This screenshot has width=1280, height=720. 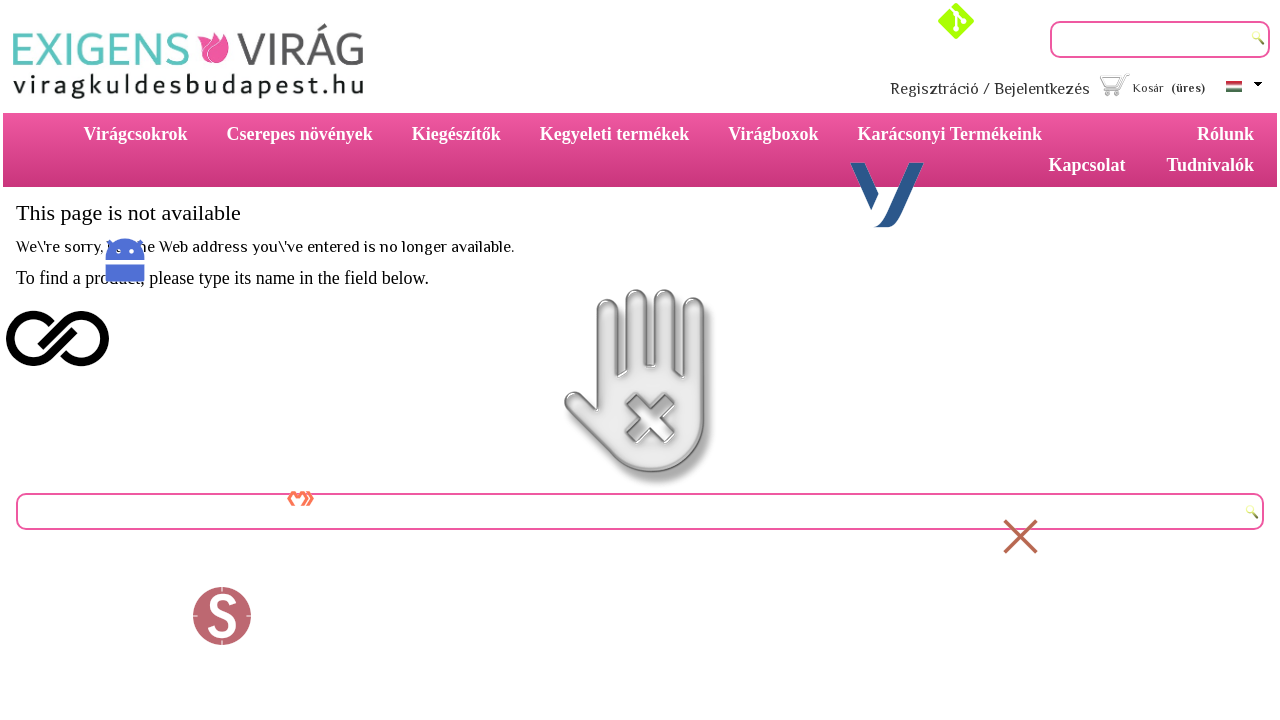 I want to click on android operating system logo, so click(x=125, y=260).